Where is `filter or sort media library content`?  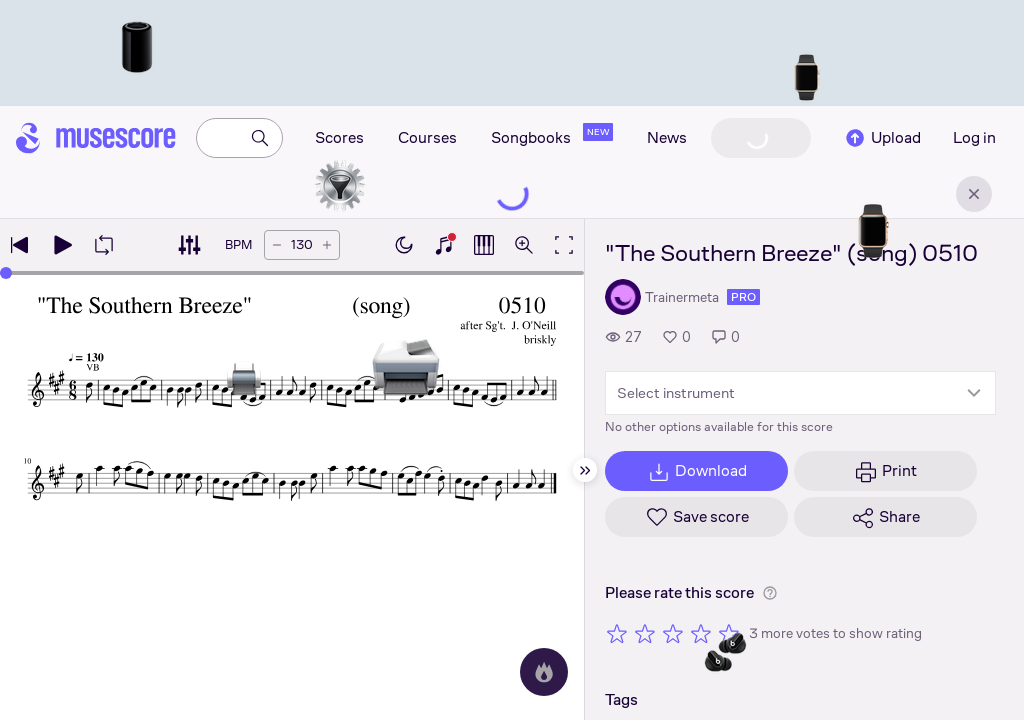
filter or sort media library content is located at coordinates (340, 186).